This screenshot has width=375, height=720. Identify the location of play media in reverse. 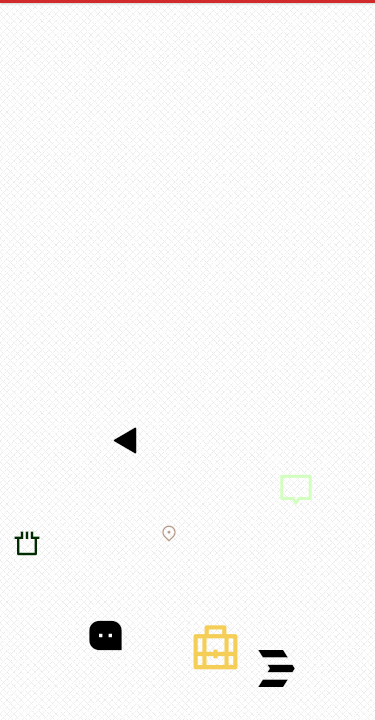
(126, 440).